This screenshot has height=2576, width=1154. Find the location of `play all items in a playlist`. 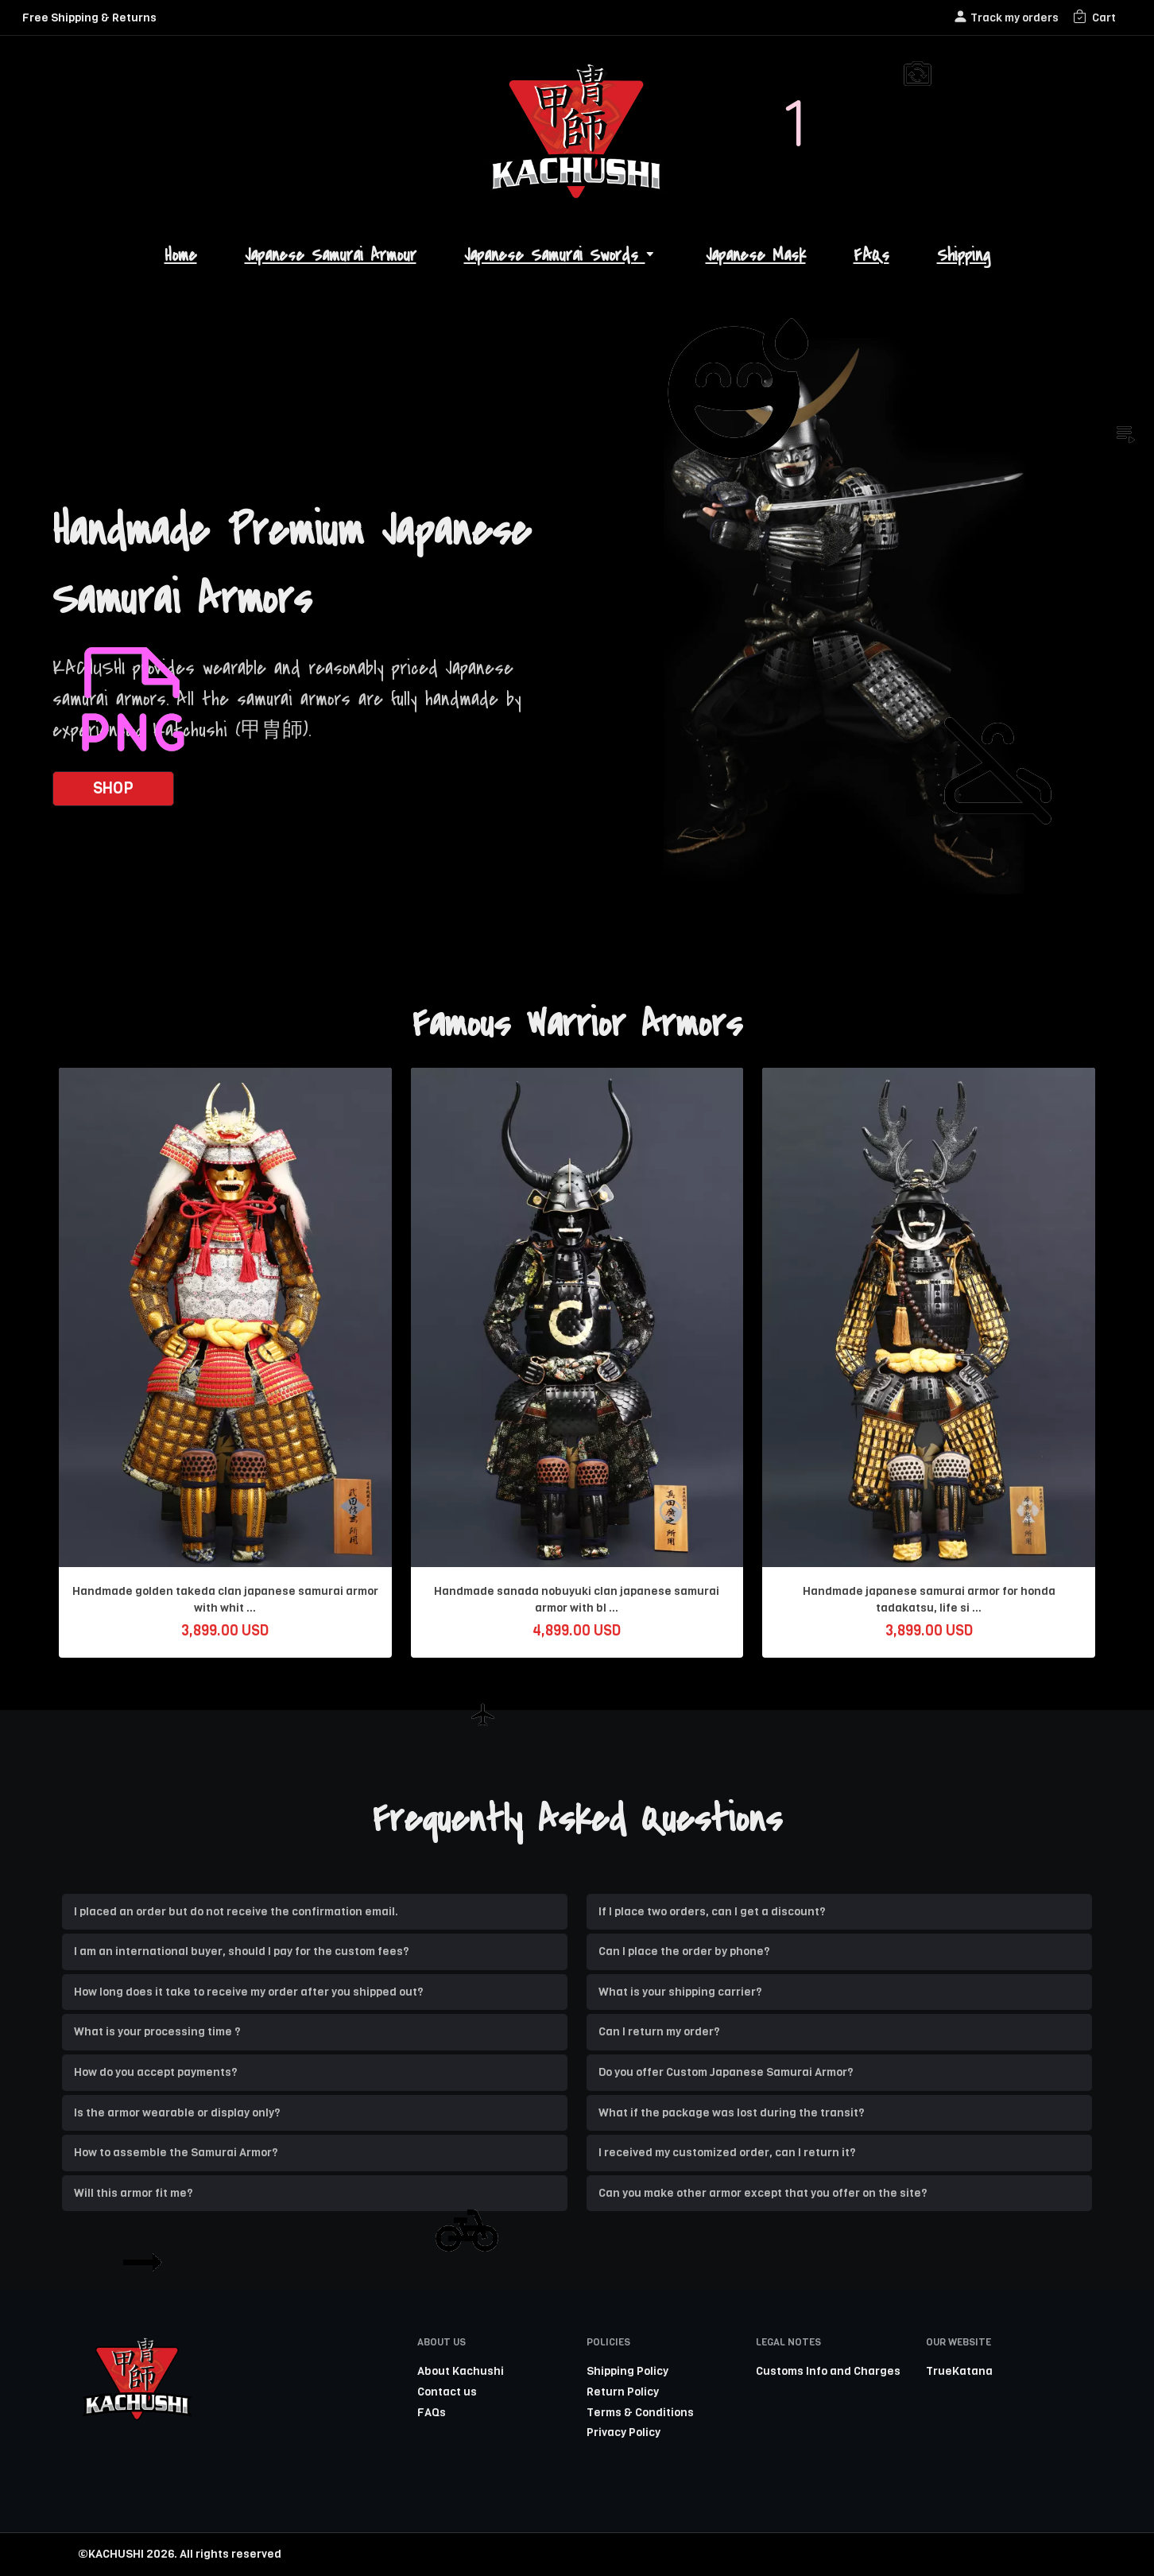

play all items in a playlist is located at coordinates (1126, 433).